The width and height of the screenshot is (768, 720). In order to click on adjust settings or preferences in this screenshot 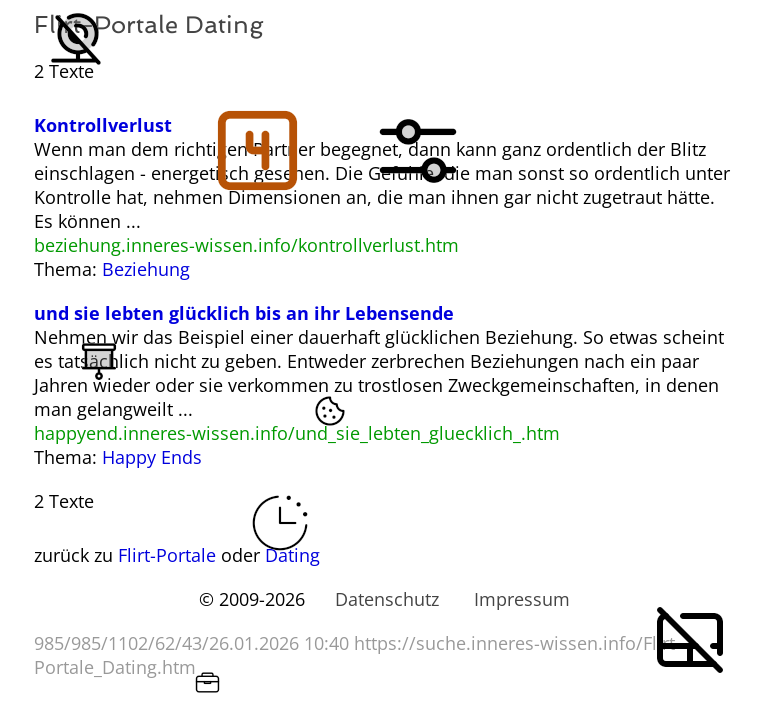, I will do `click(418, 151)`.